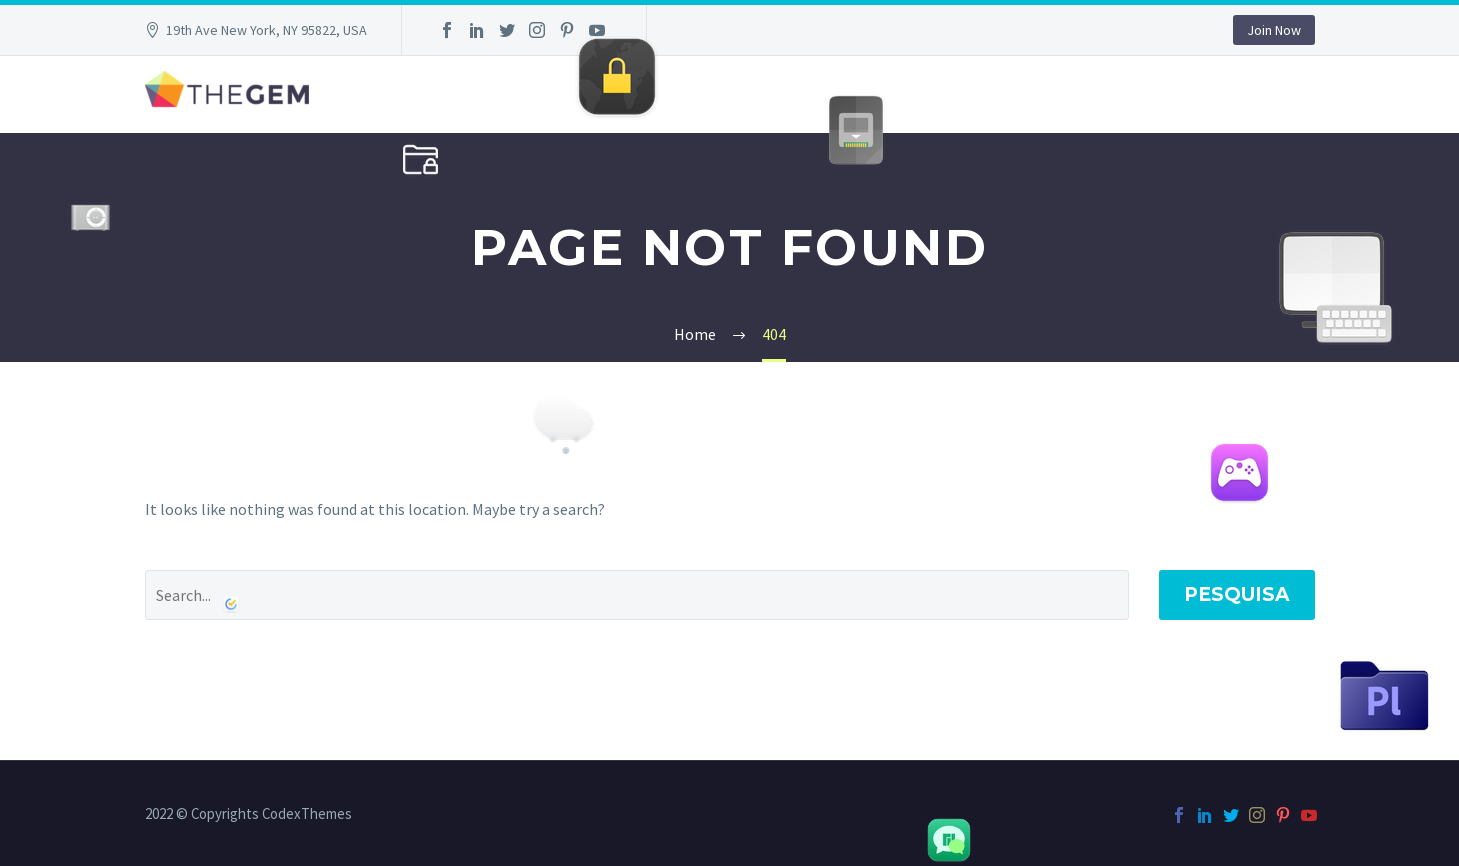  Describe the element at coordinates (949, 840) in the screenshot. I see `open matray messaging app` at that location.